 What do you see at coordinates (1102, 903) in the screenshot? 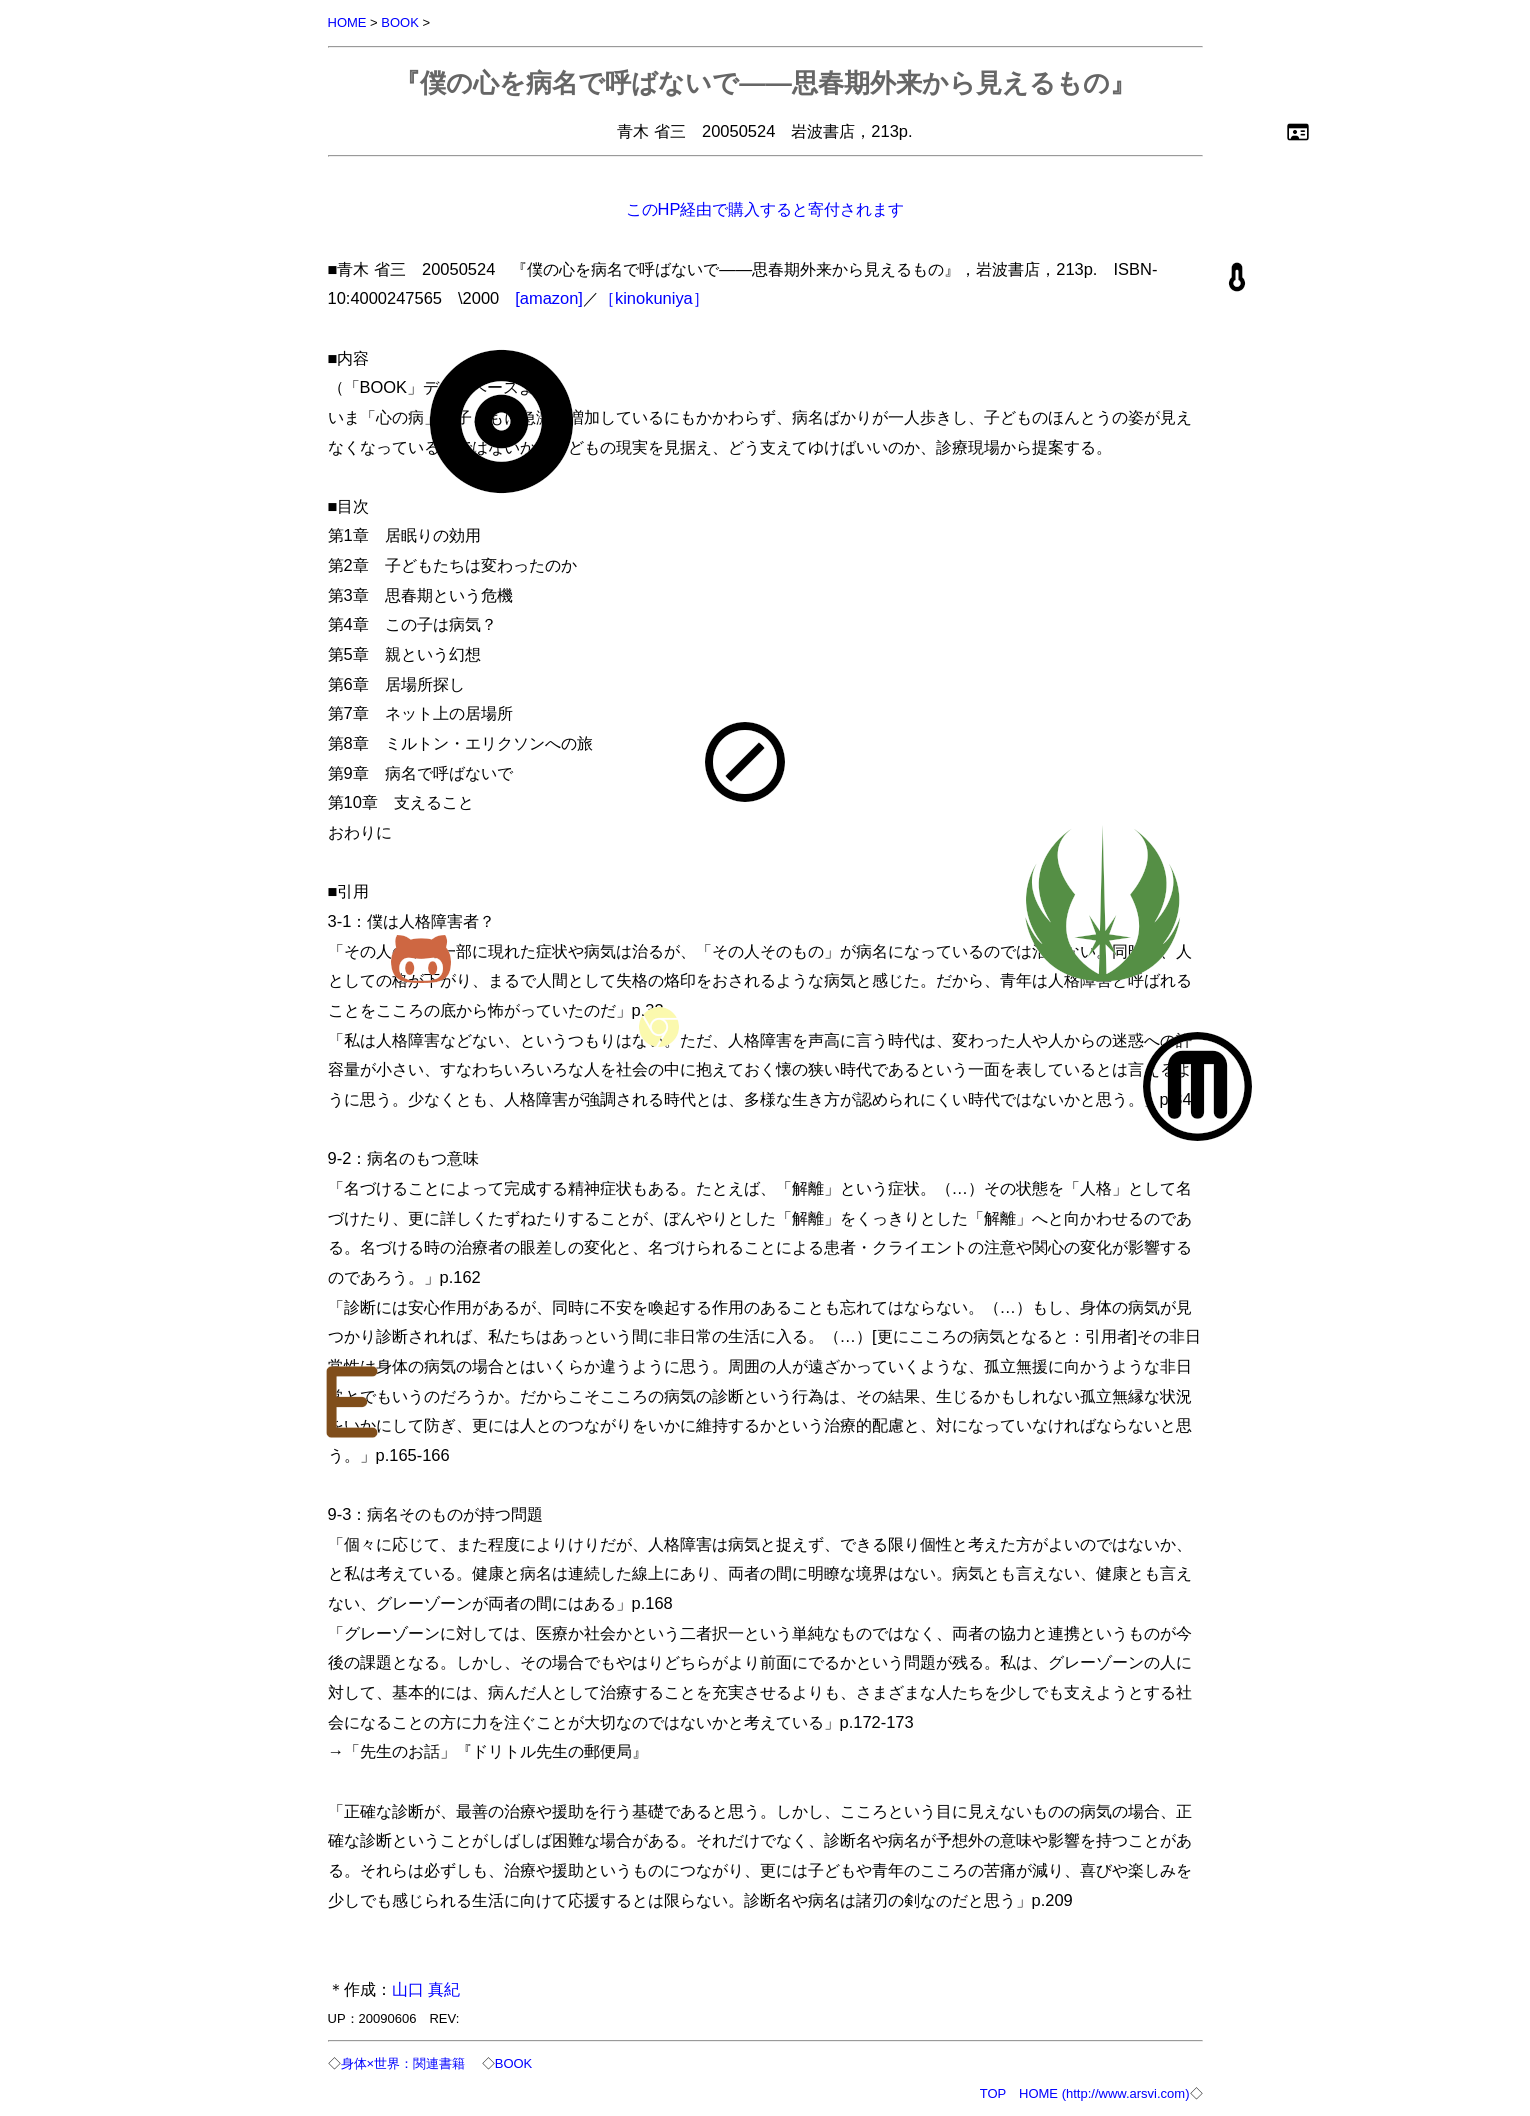
I see `jedi order logo from star wars` at bounding box center [1102, 903].